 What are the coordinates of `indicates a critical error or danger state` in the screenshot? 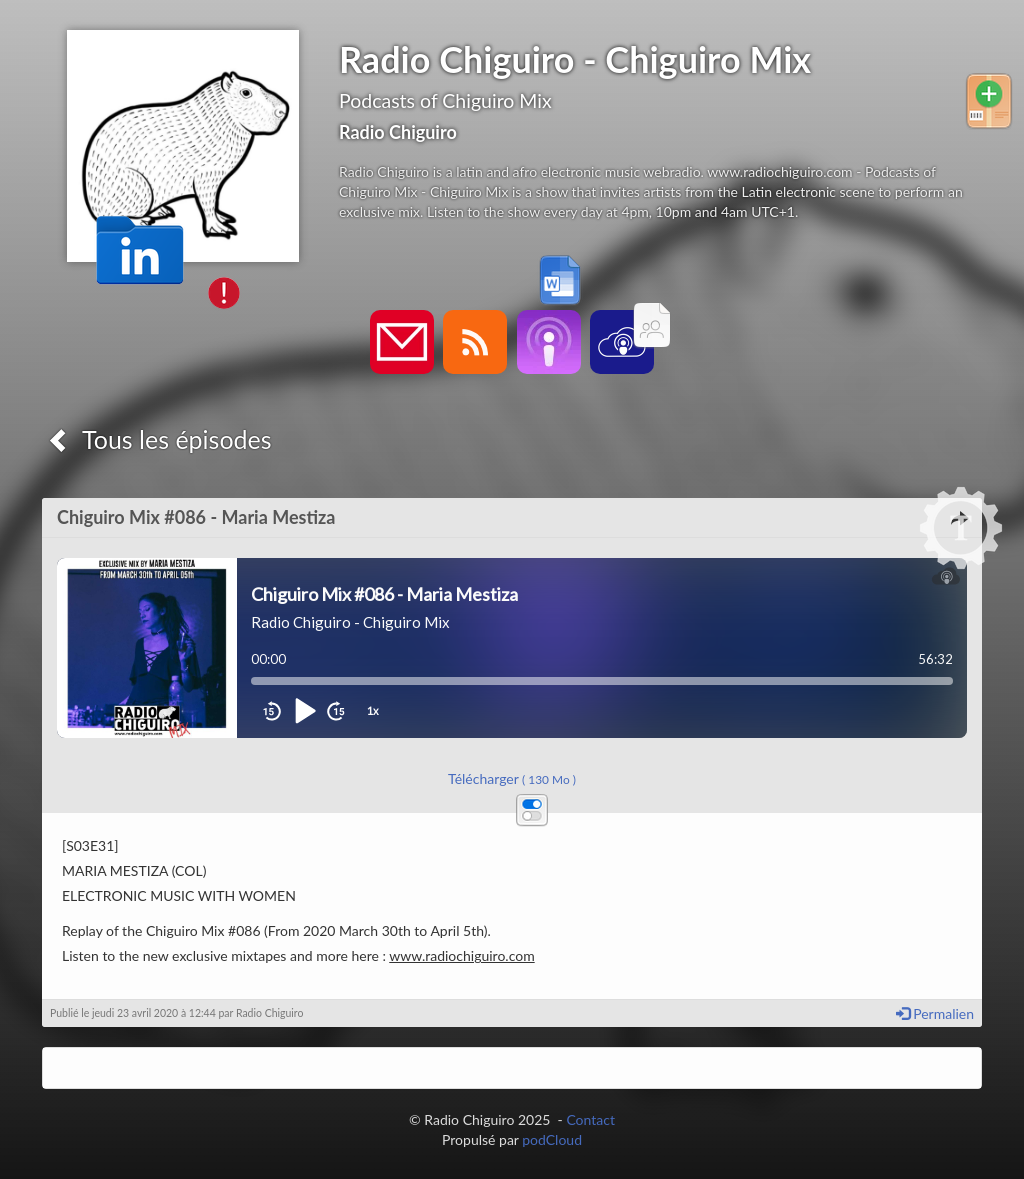 It's located at (224, 293).